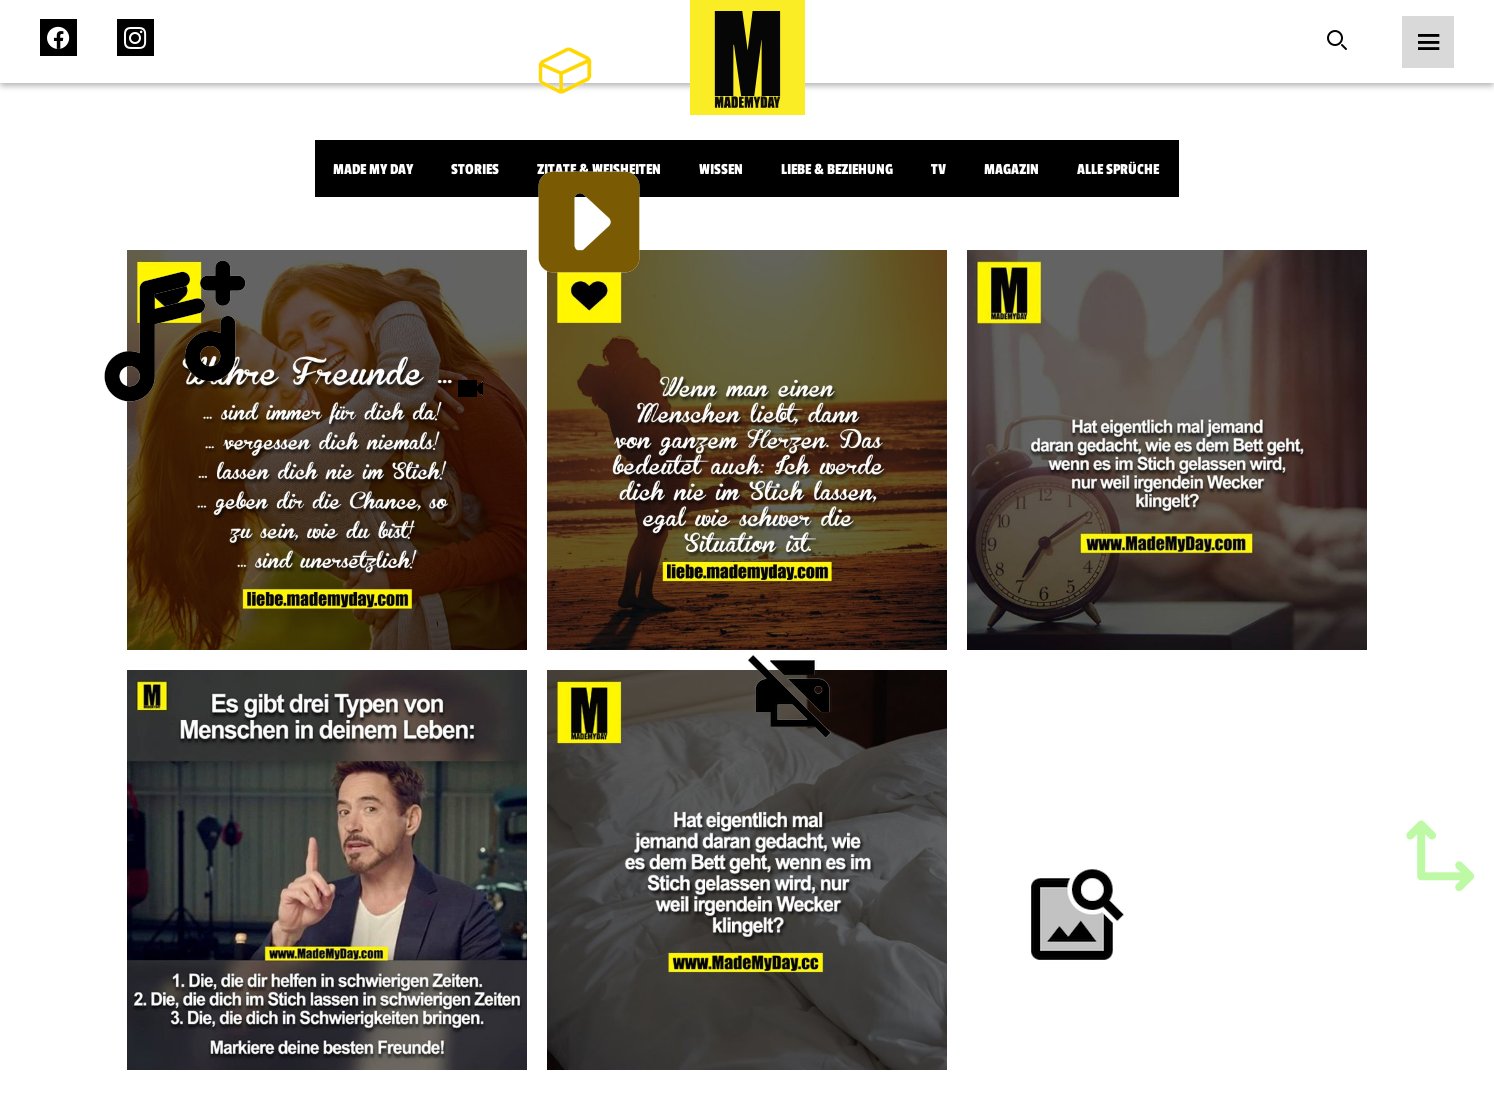  I want to click on indicates a path or vector direction, so click(1437, 854).